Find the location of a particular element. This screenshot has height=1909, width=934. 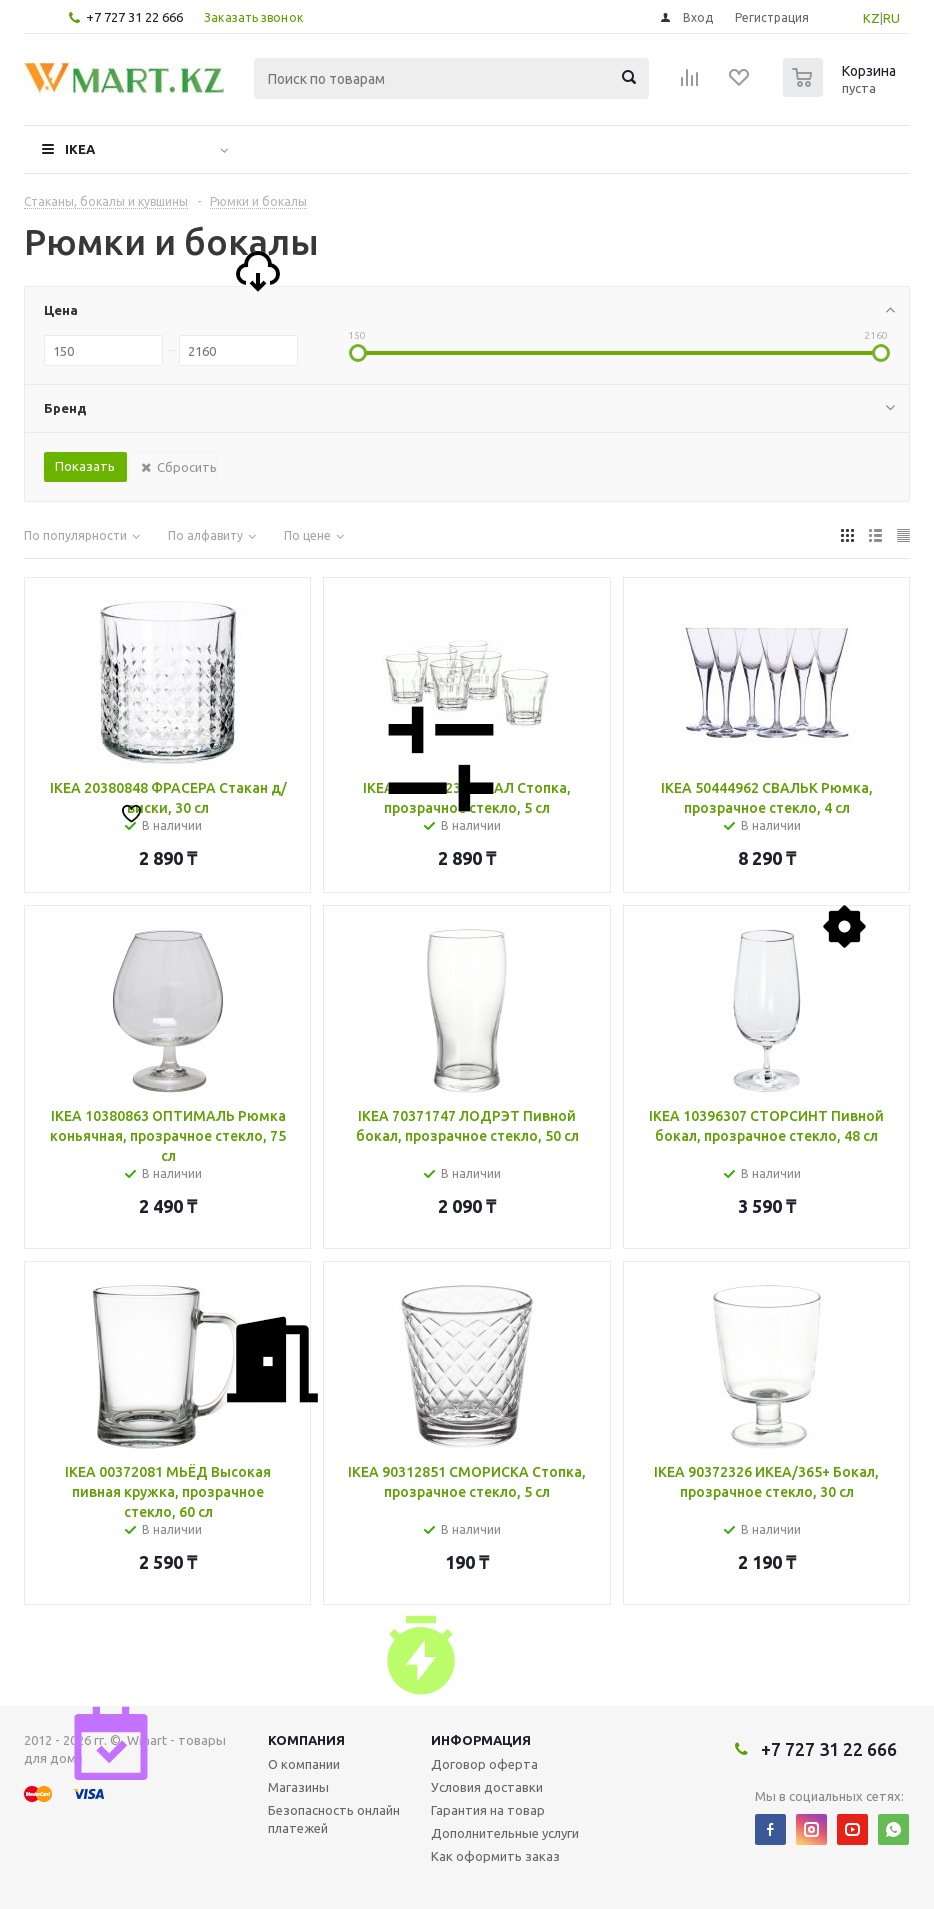

add to favorites is located at coordinates (131, 813).